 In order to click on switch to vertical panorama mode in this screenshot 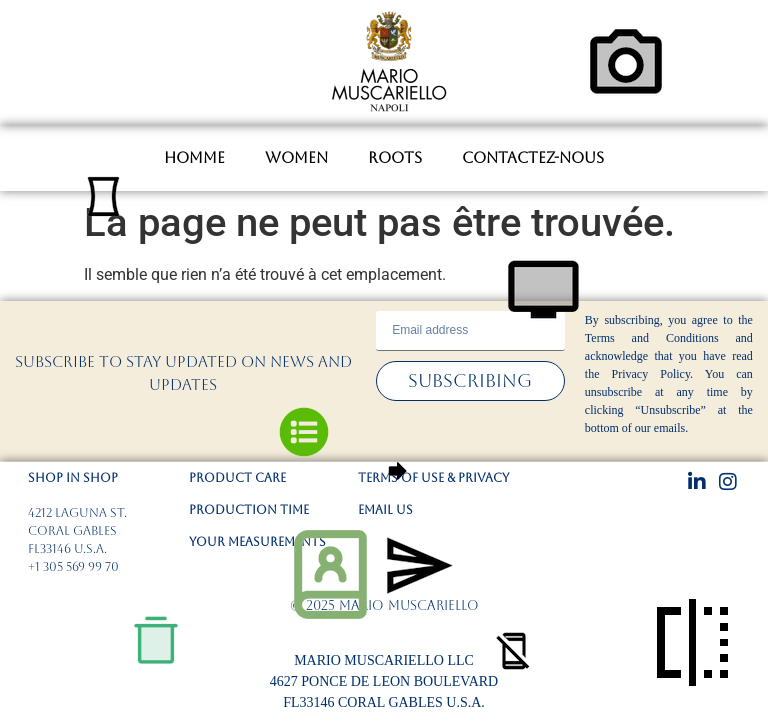, I will do `click(103, 196)`.